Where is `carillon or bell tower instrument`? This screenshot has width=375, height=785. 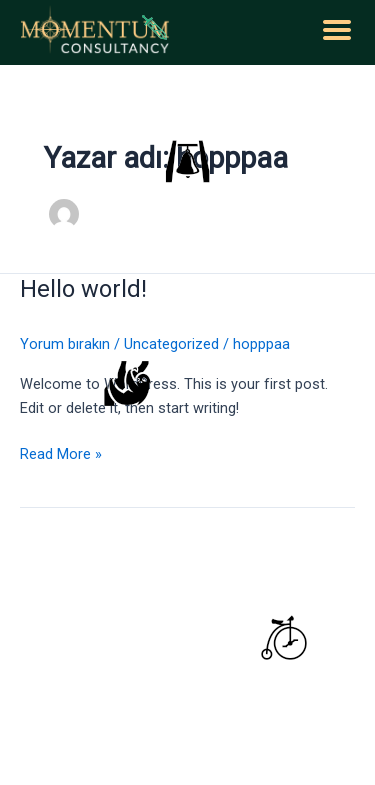
carillon or bell tower instrument is located at coordinates (187, 161).